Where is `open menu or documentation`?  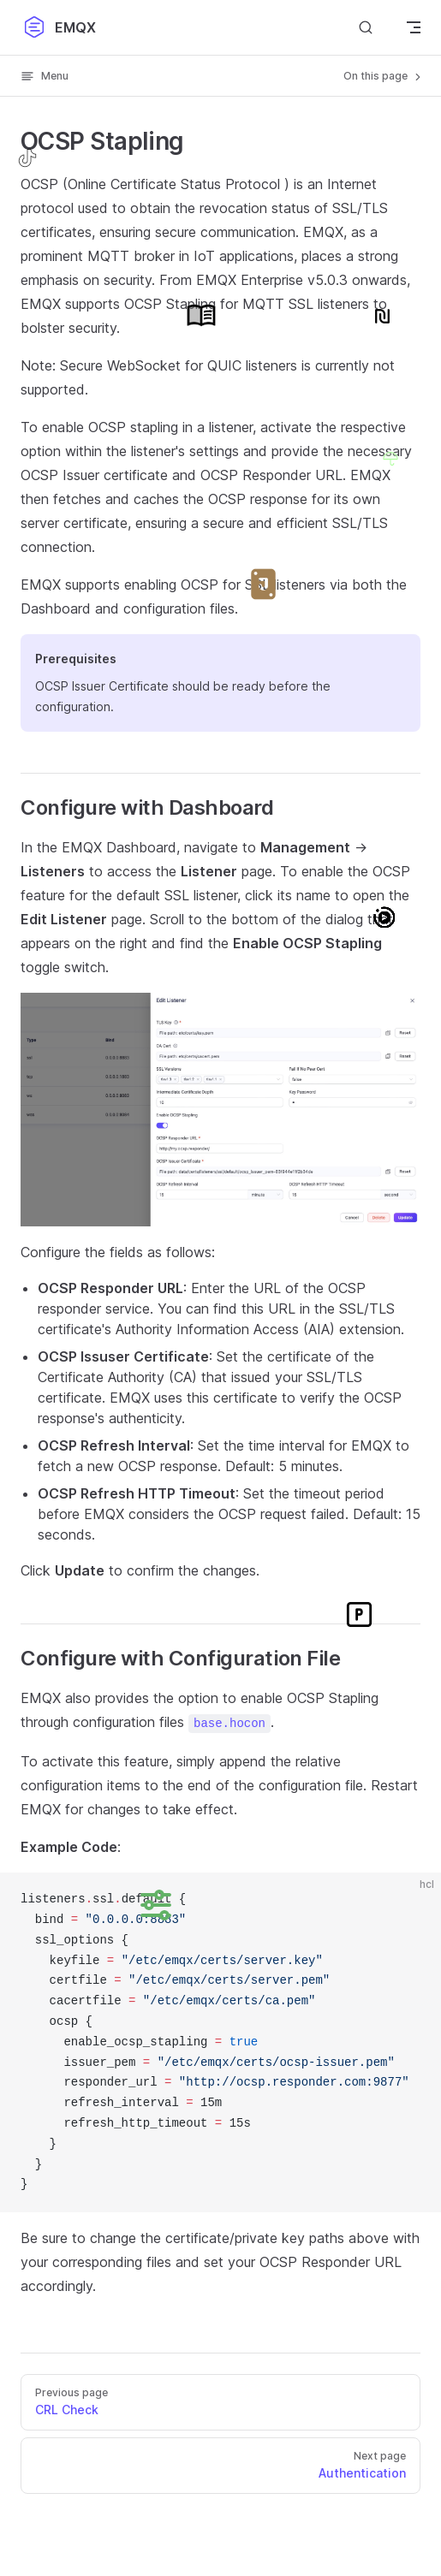
open menu or documentation is located at coordinates (201, 314).